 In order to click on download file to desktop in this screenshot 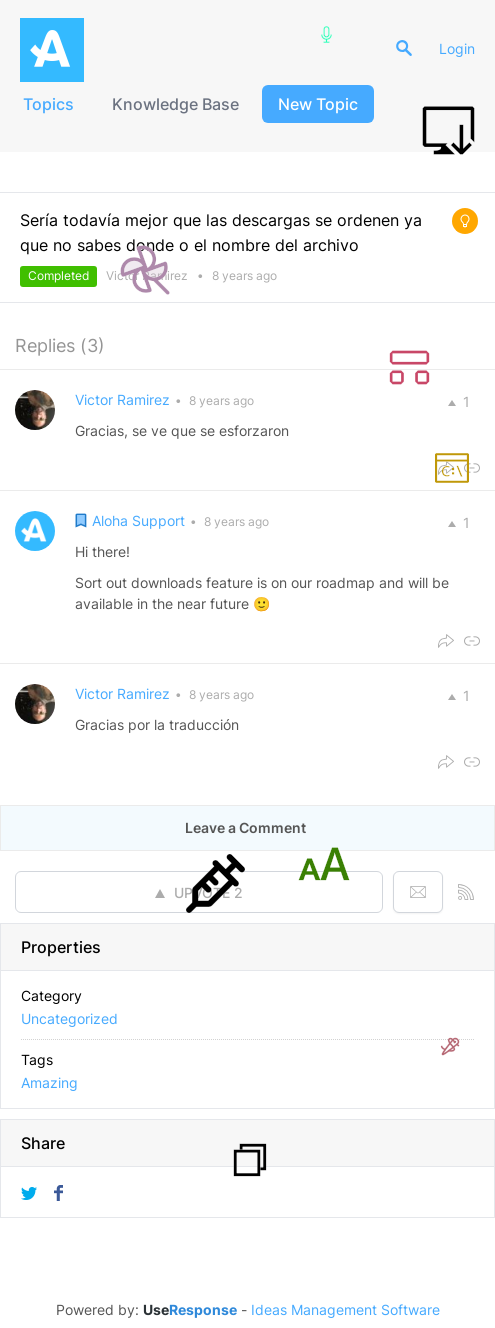, I will do `click(448, 128)`.